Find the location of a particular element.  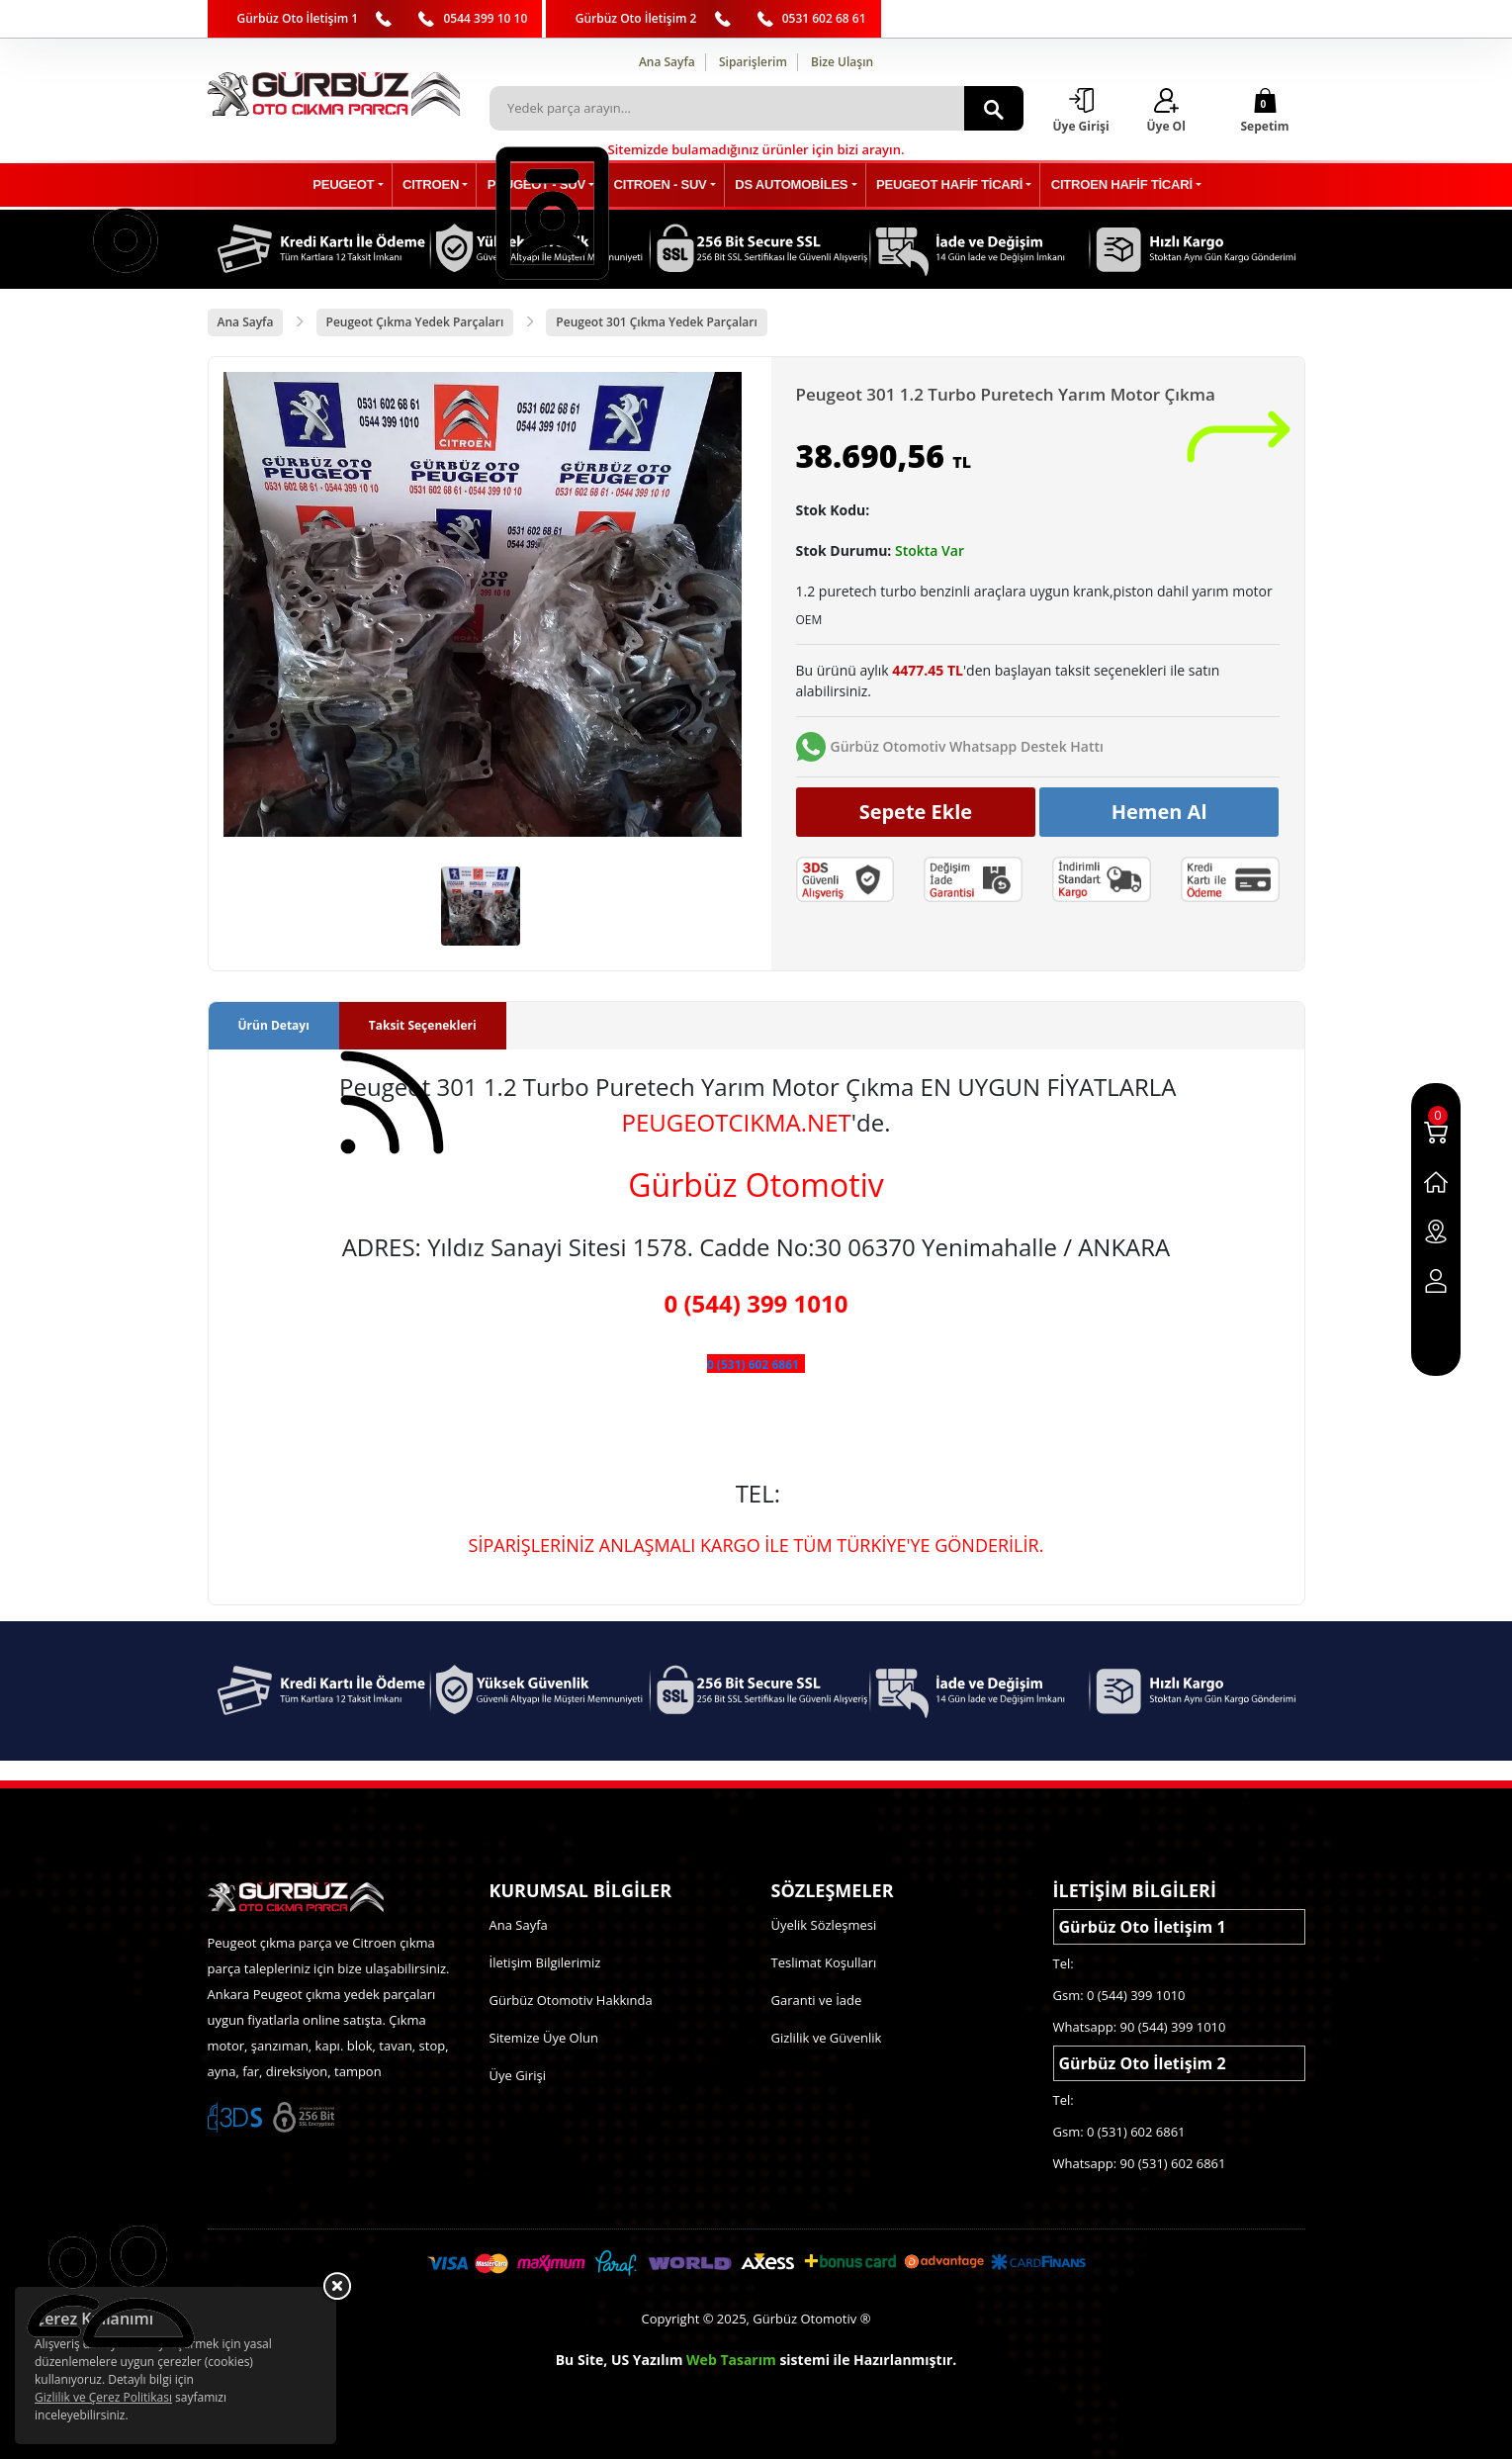

toggle invert colors mode is located at coordinates (126, 240).